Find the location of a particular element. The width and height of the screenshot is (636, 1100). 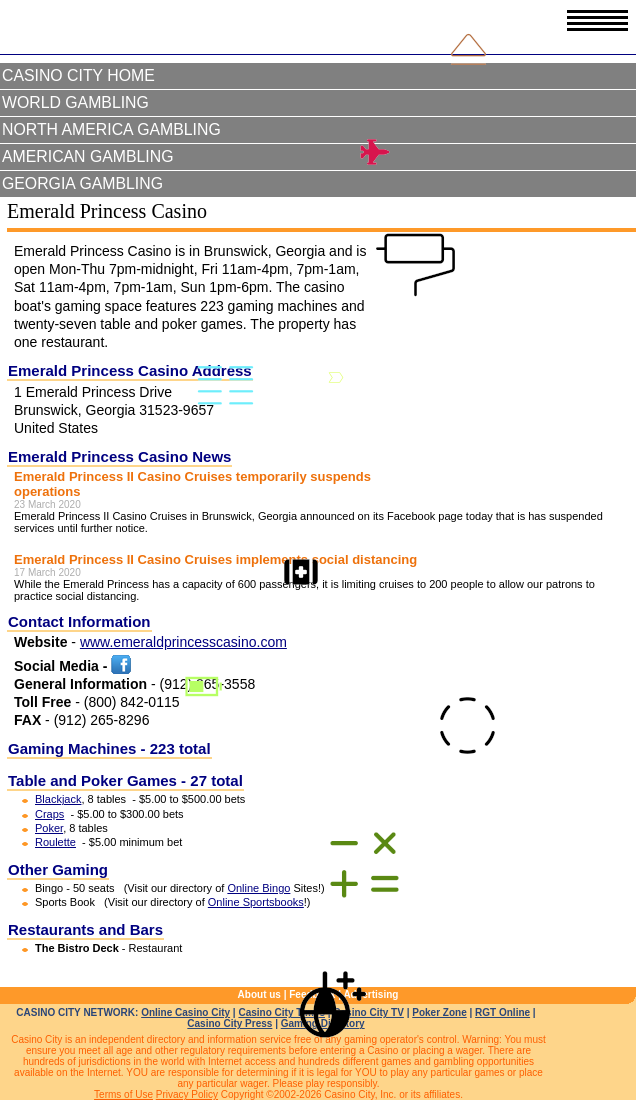

apply a tag or label to an item is located at coordinates (335, 377).